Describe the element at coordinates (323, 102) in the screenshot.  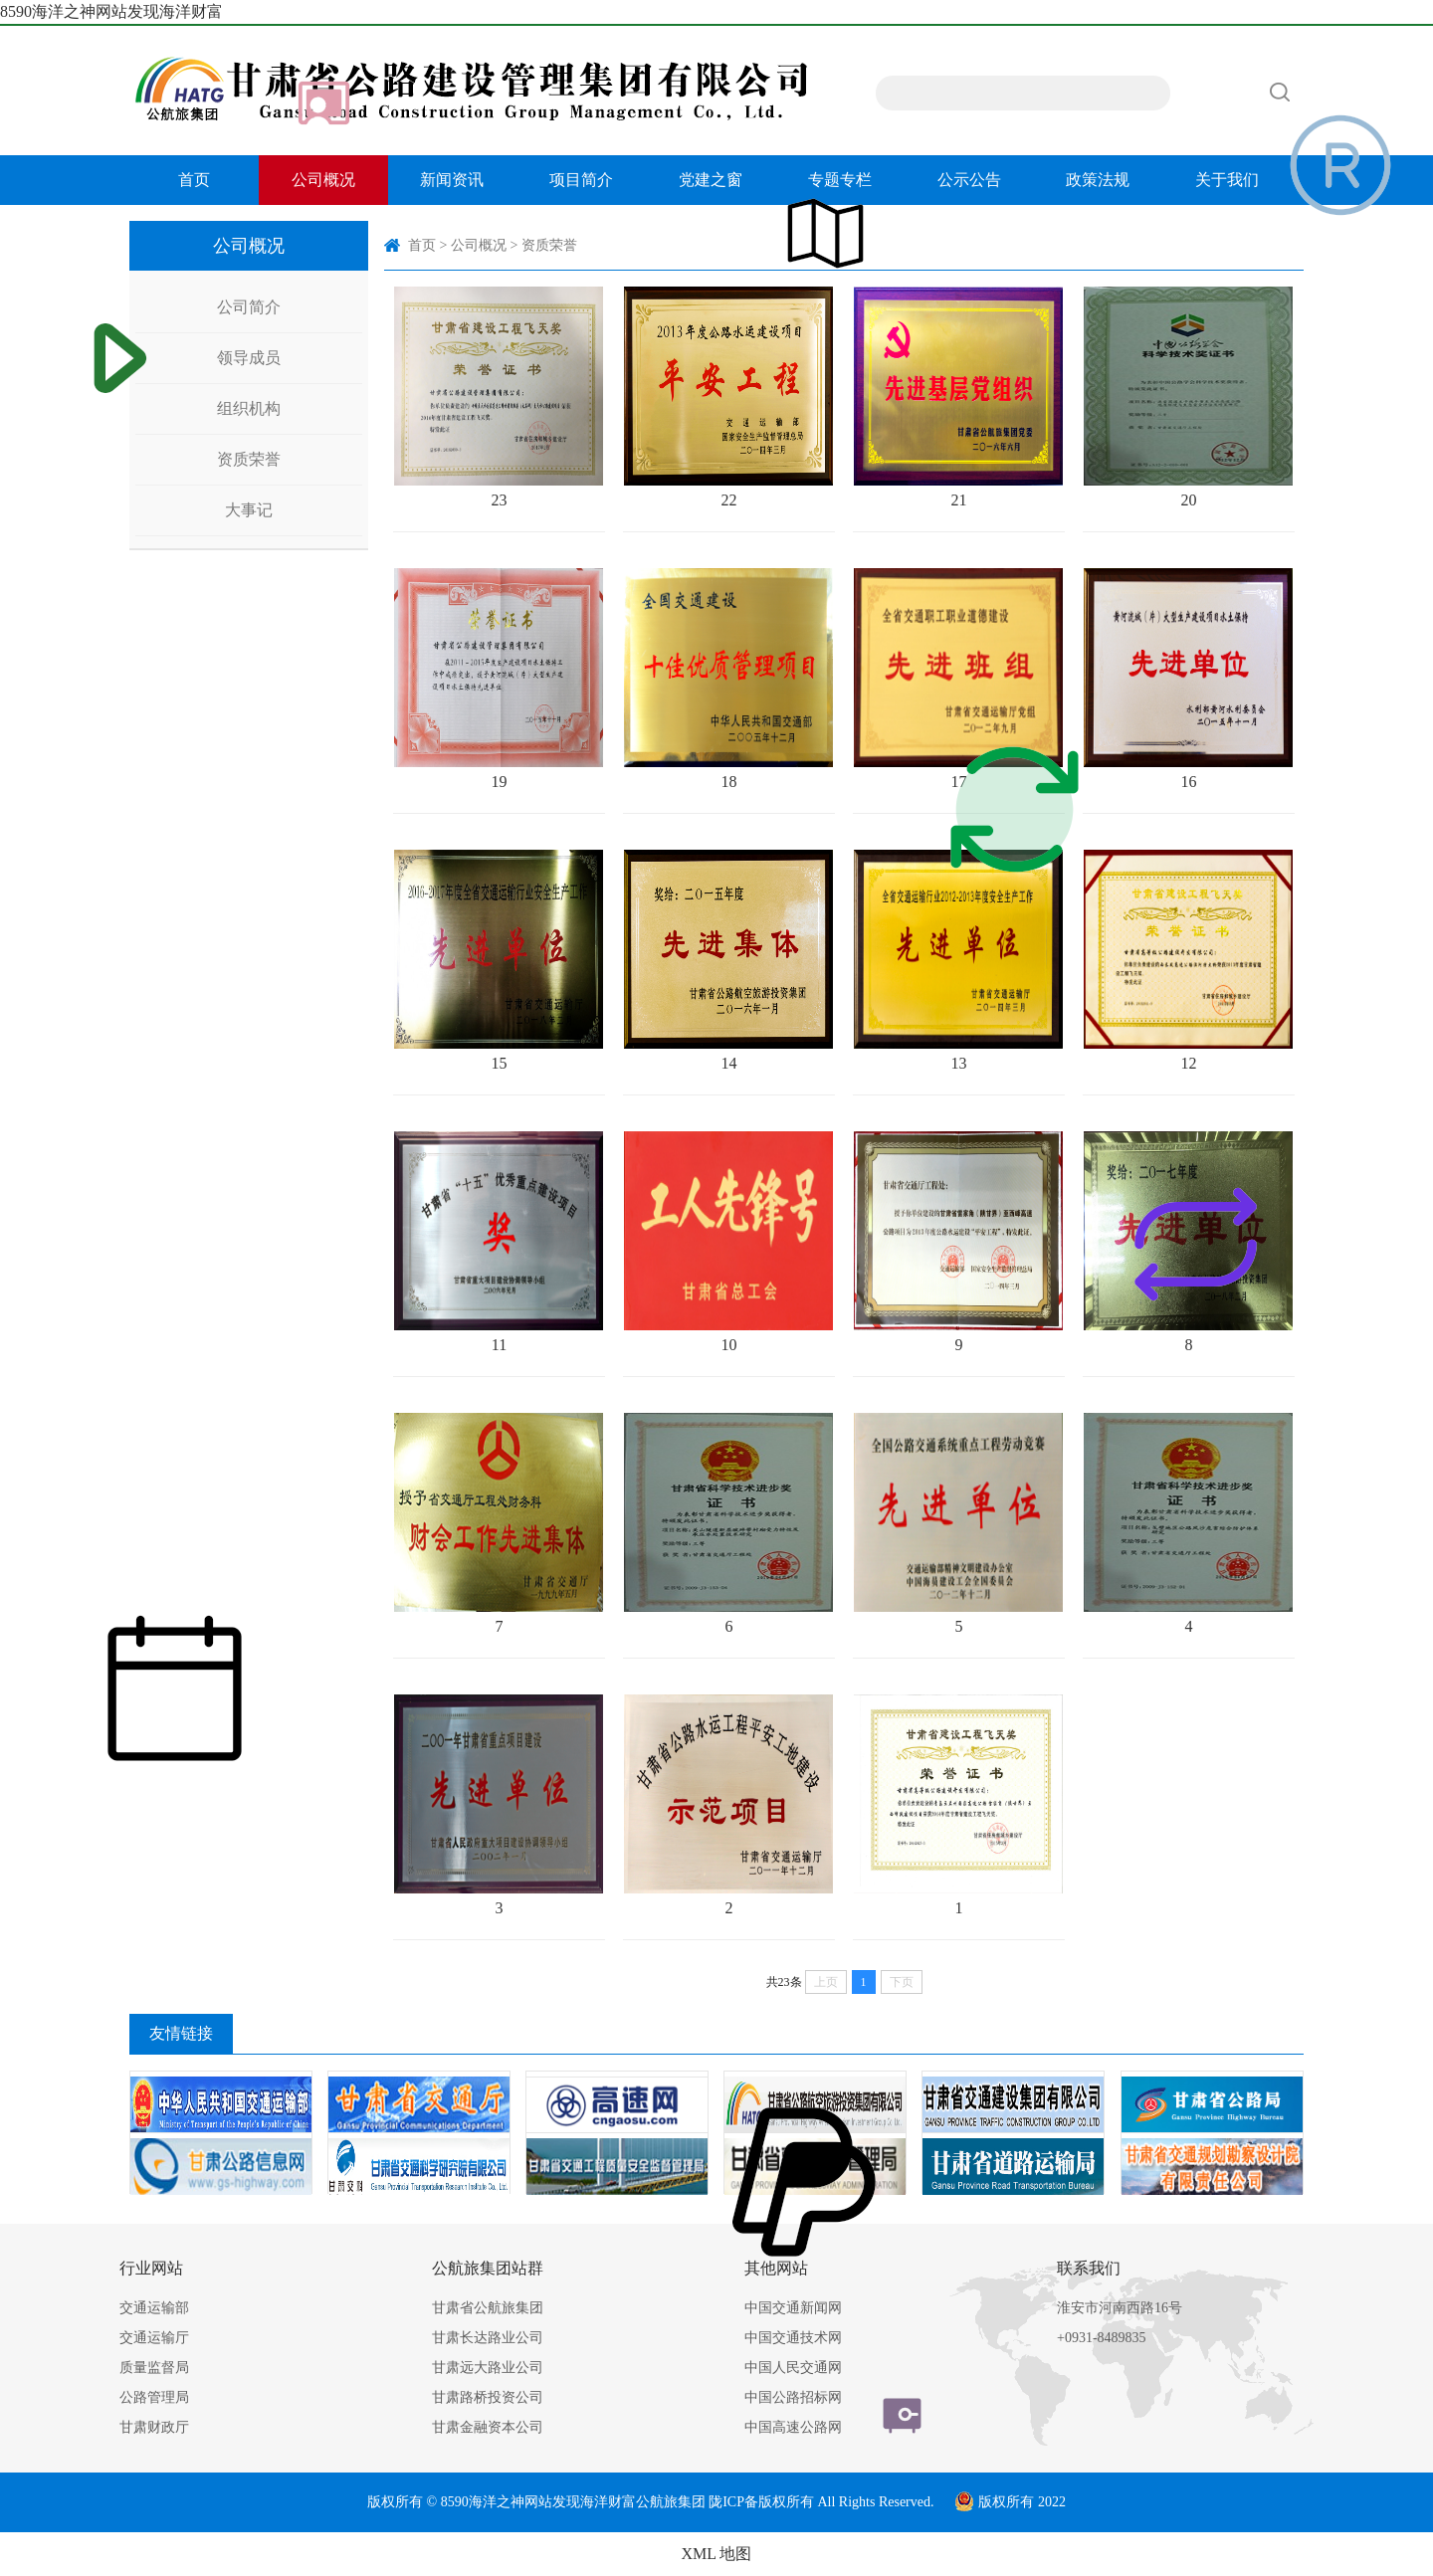
I see `access teaching or presentation mode` at that location.